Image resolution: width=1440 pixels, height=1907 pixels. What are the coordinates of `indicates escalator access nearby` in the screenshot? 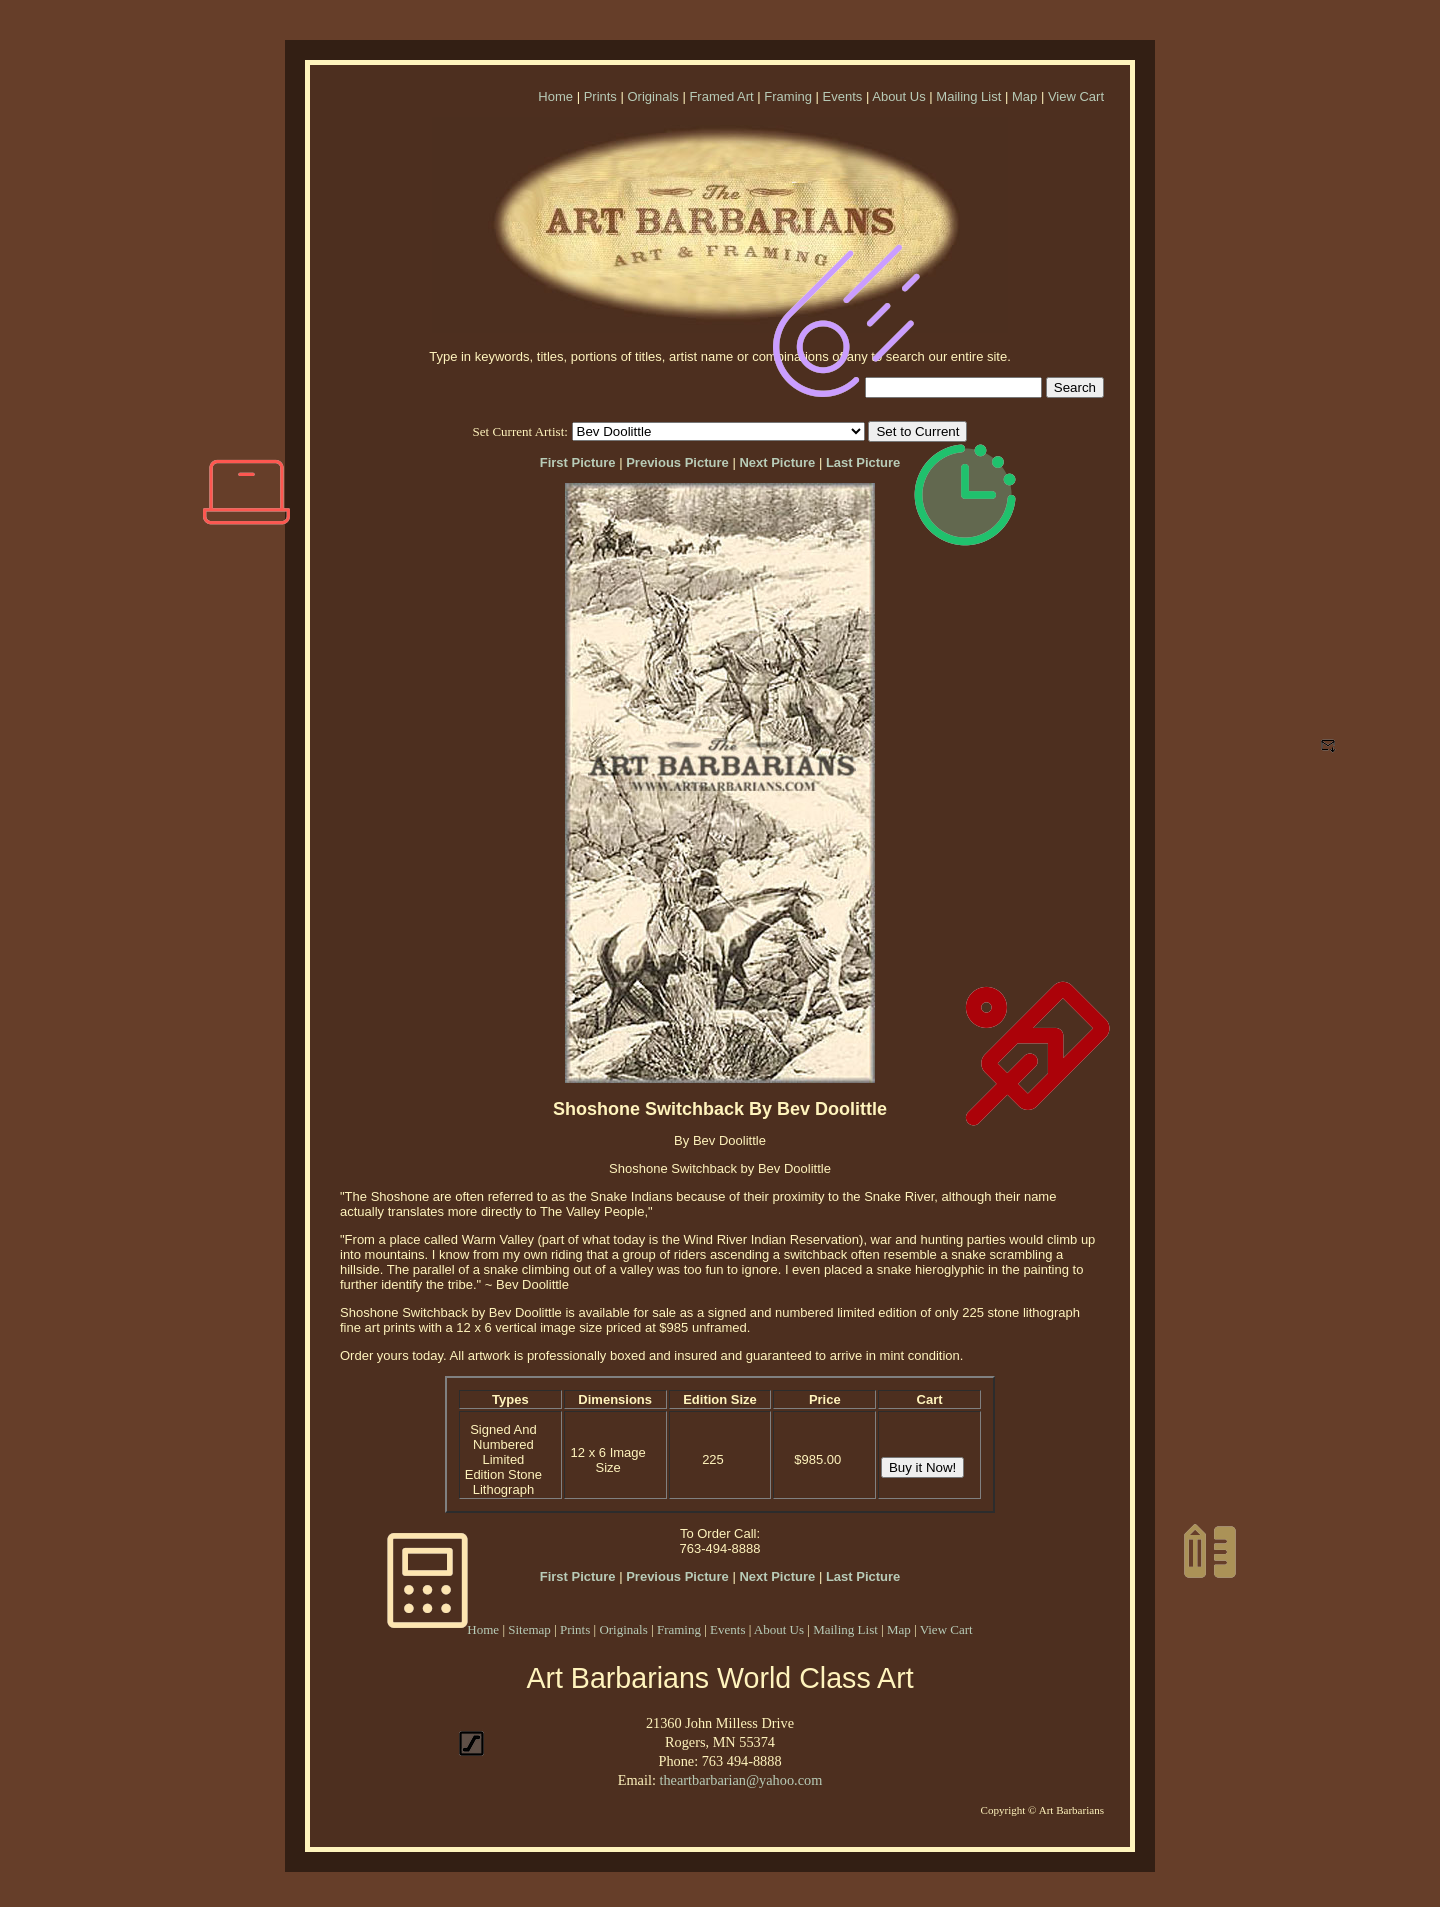 It's located at (471, 1743).